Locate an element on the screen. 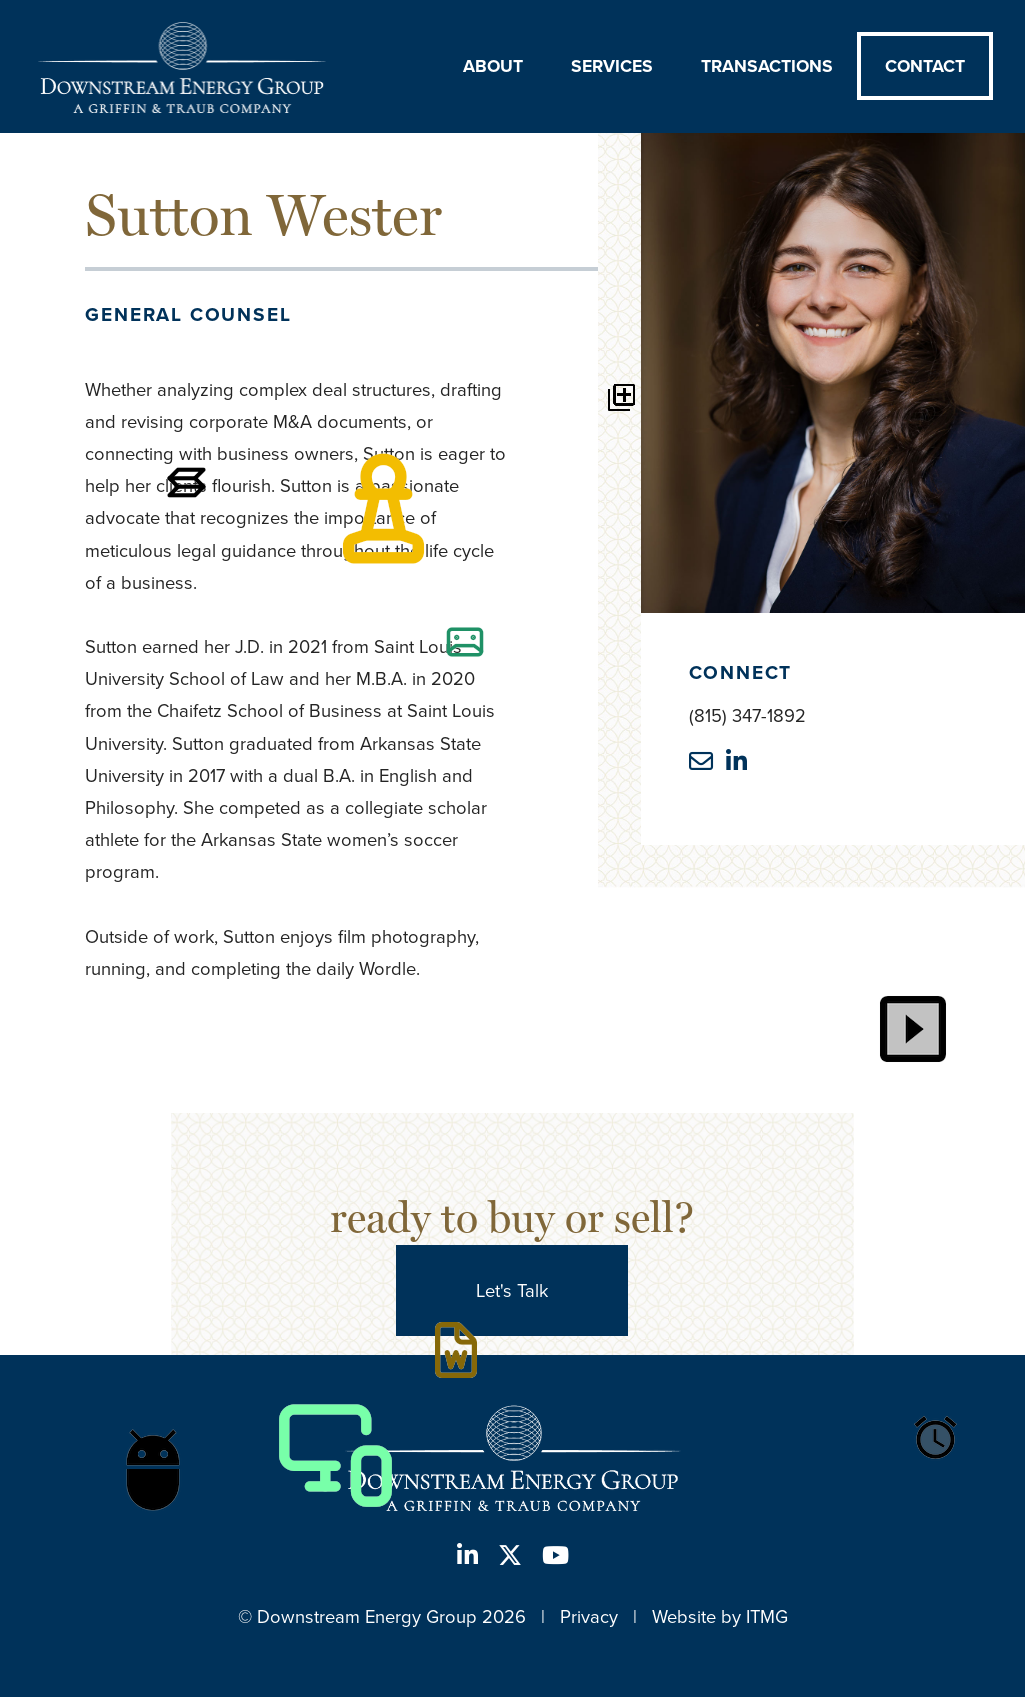 This screenshot has width=1025, height=1697. set or manage alarms is located at coordinates (935, 1437).